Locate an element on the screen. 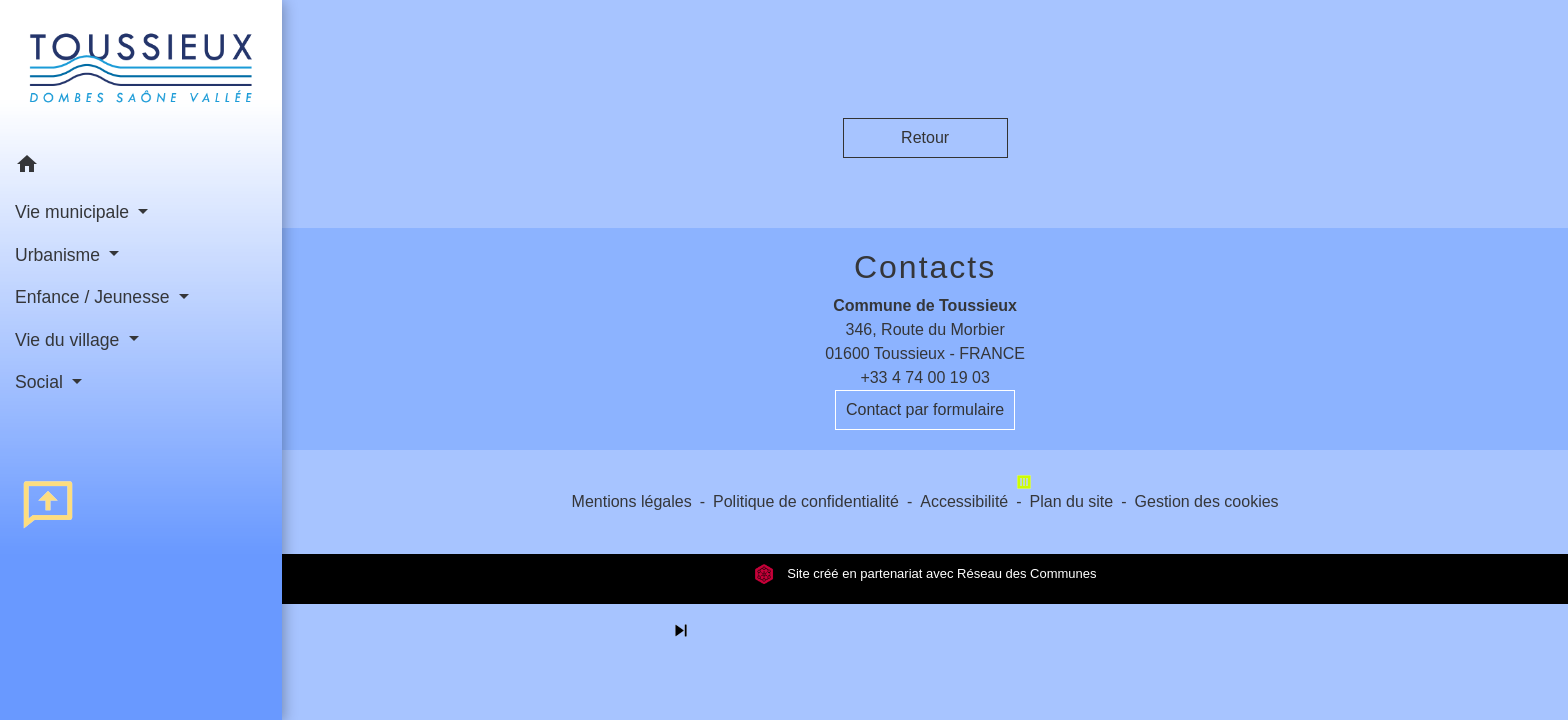  skip to the next track is located at coordinates (680, 630).